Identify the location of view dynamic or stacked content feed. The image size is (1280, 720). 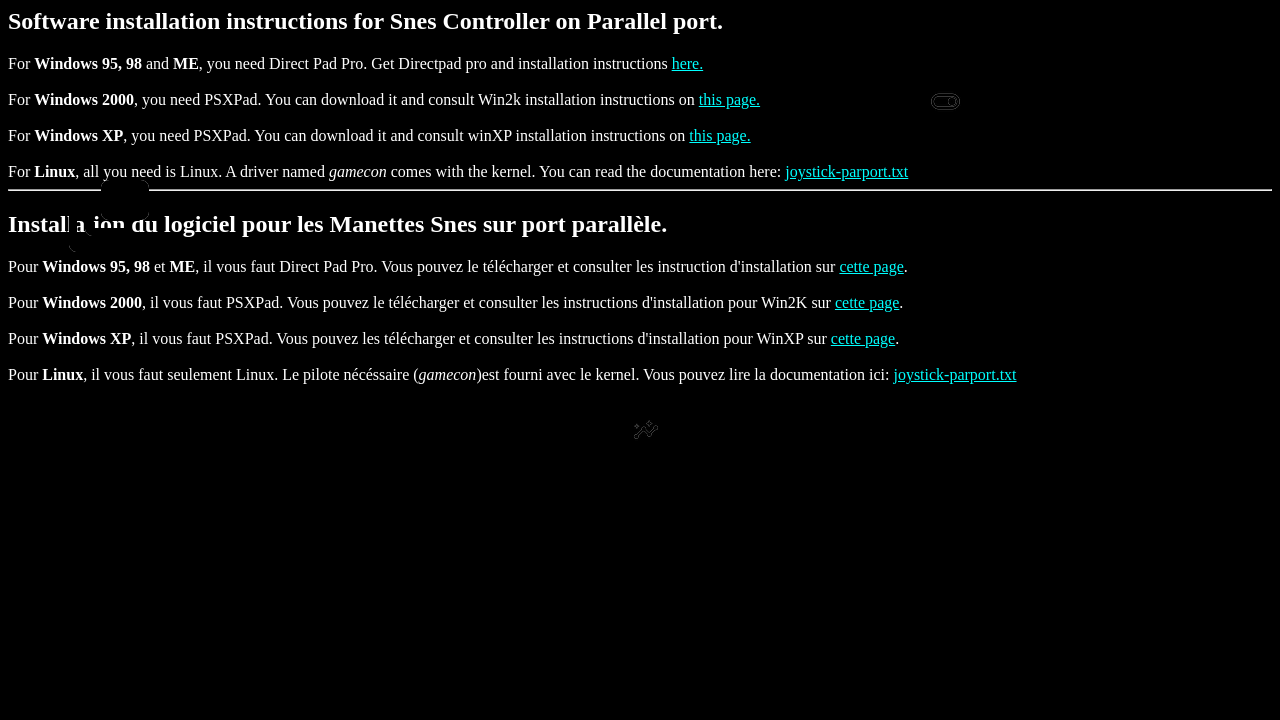
(109, 216).